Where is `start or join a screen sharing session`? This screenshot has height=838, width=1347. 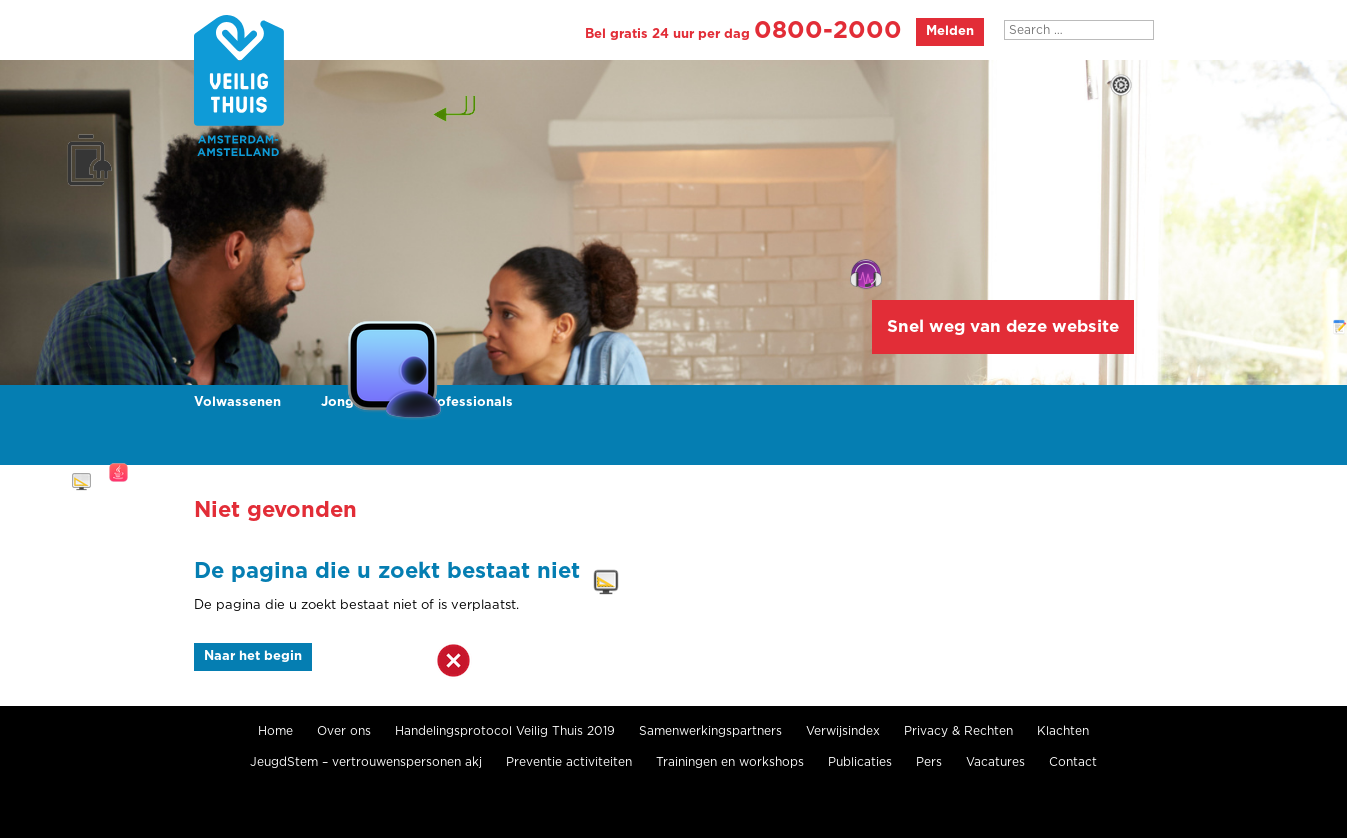
start or join a screen sharing session is located at coordinates (392, 365).